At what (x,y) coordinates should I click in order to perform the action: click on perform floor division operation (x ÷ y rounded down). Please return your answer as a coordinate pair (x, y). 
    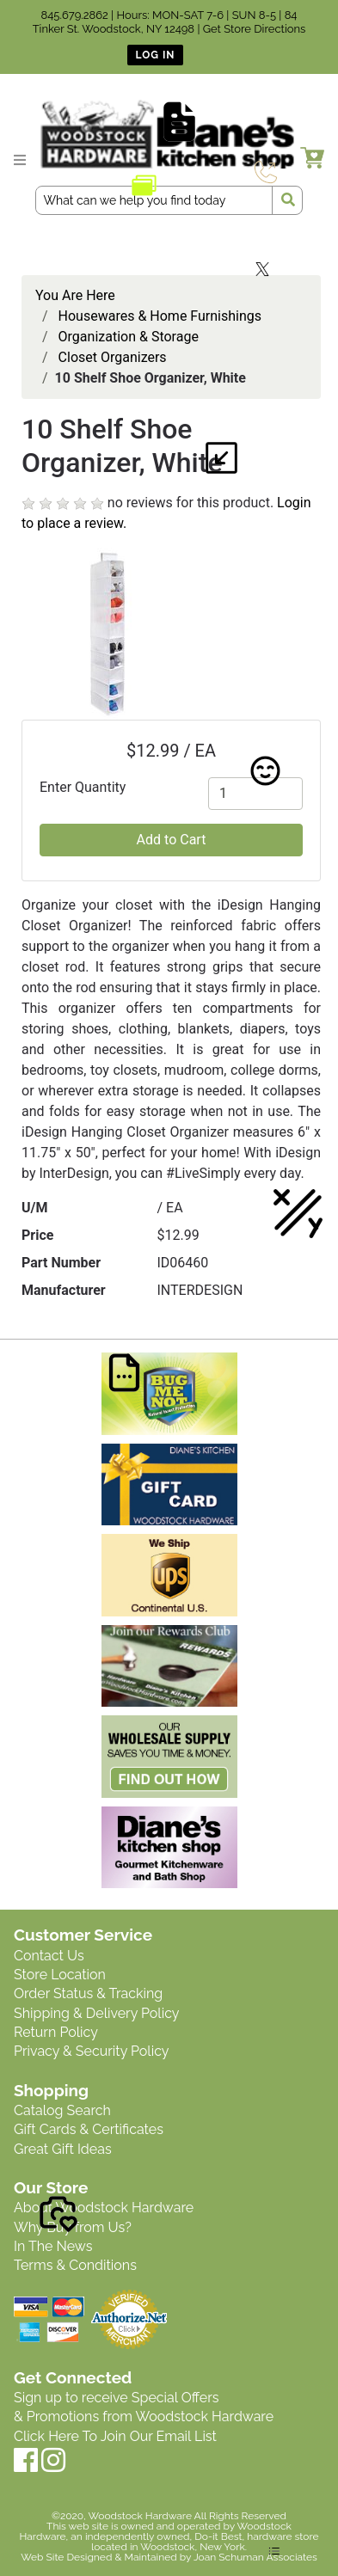
    Looking at the image, I should click on (298, 1213).